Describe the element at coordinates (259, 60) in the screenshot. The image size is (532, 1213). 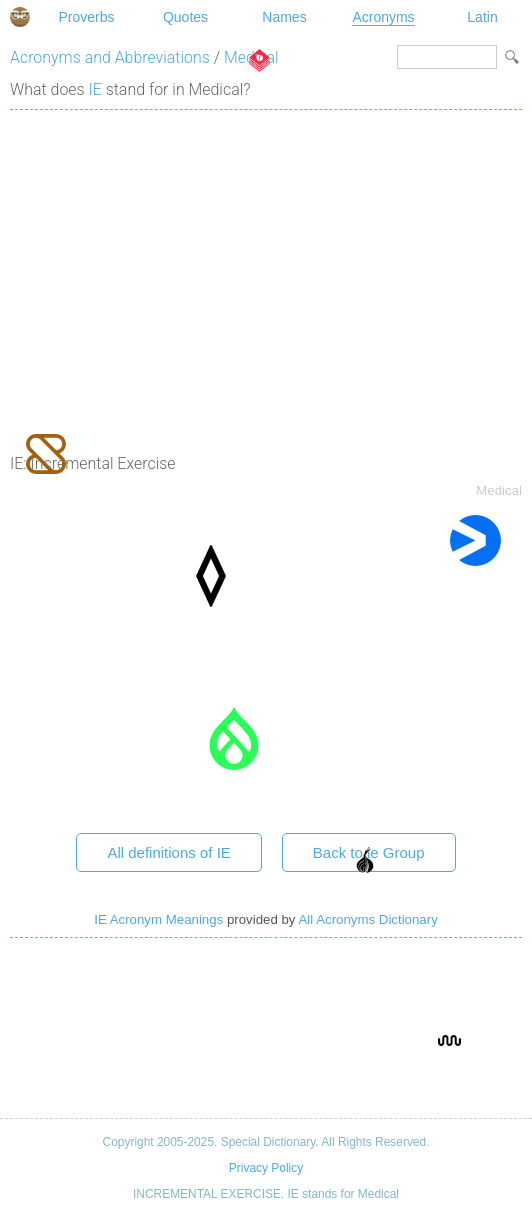
I see `vapor swift web framework logo` at that location.